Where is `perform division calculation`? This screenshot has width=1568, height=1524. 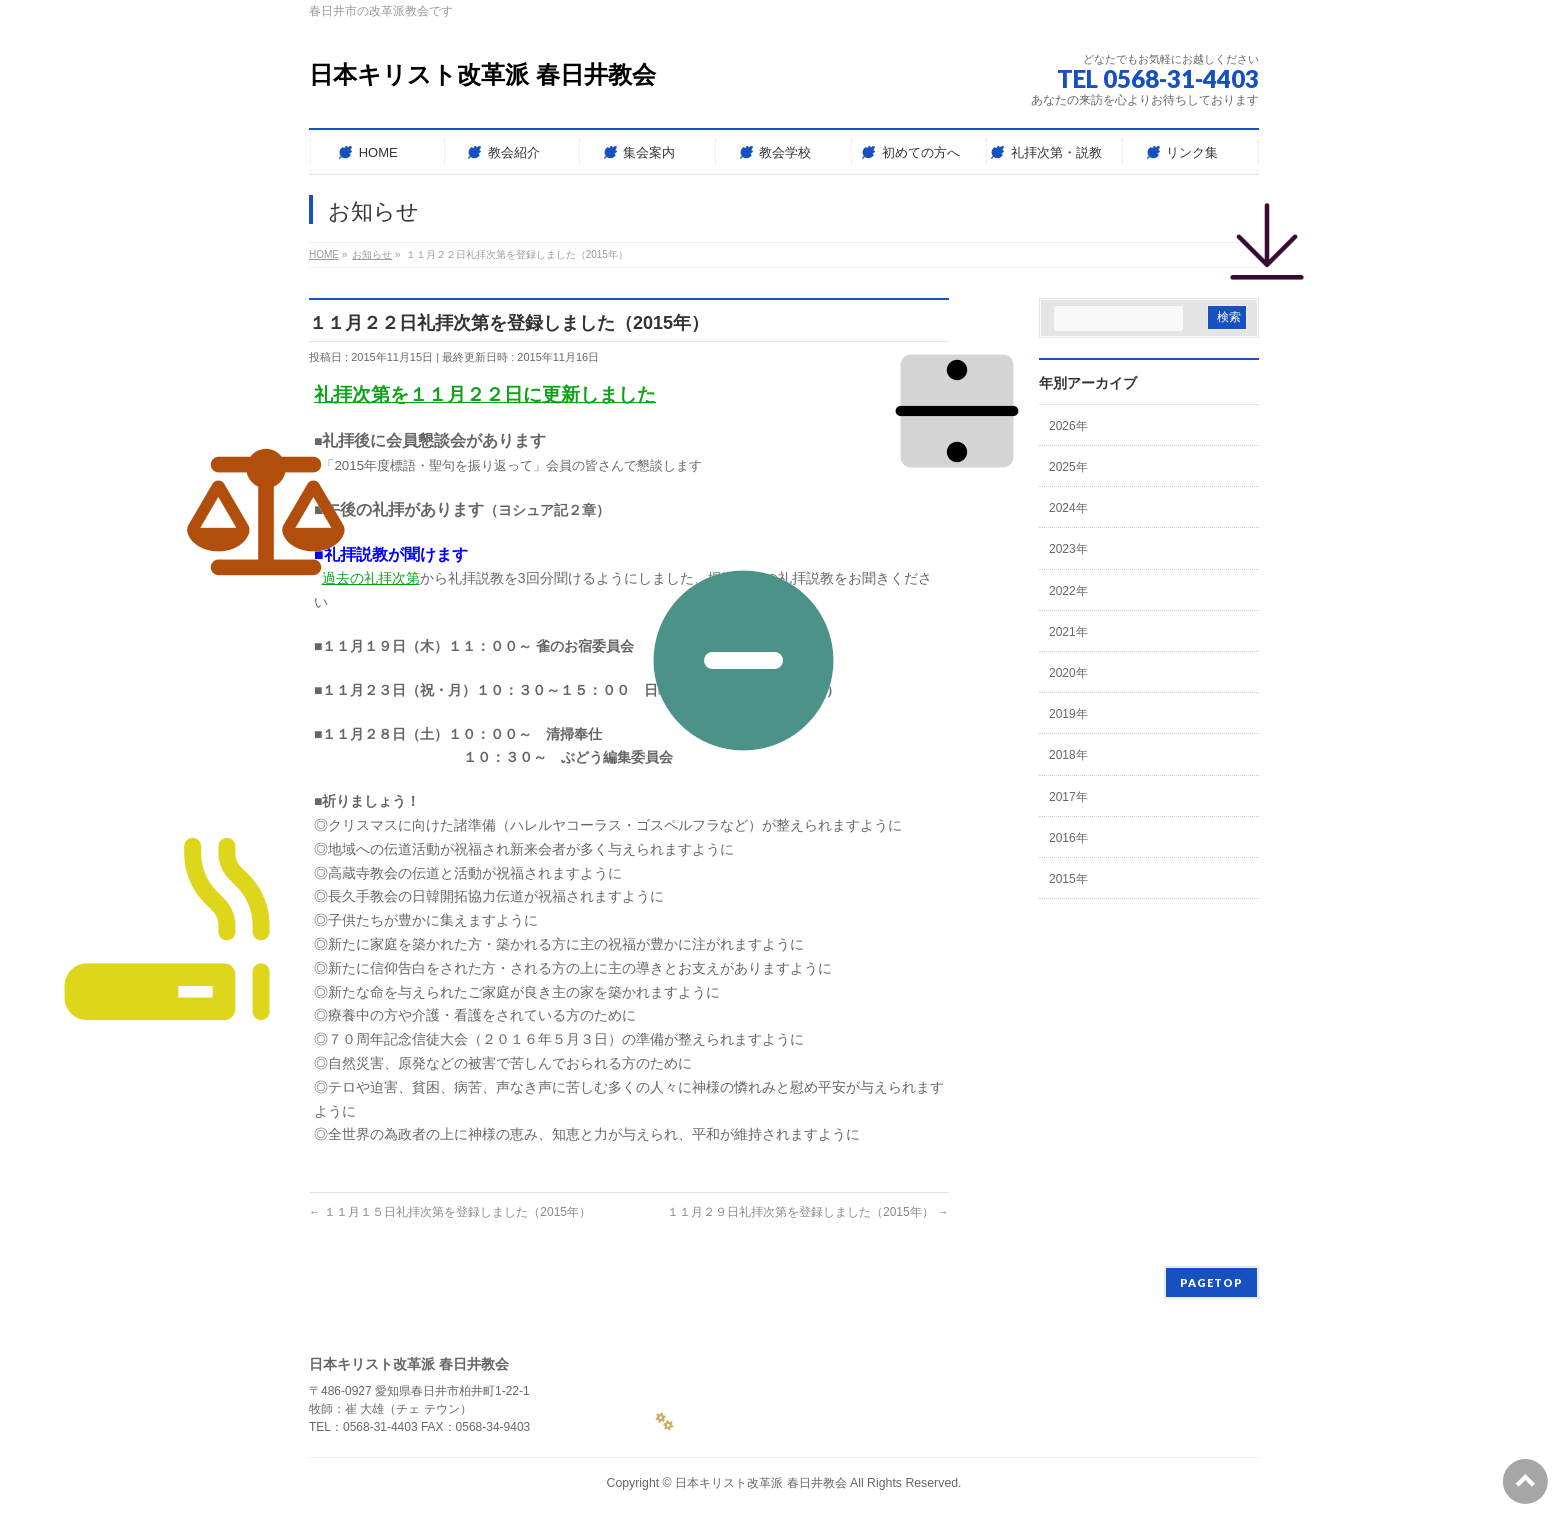 perform division calculation is located at coordinates (957, 411).